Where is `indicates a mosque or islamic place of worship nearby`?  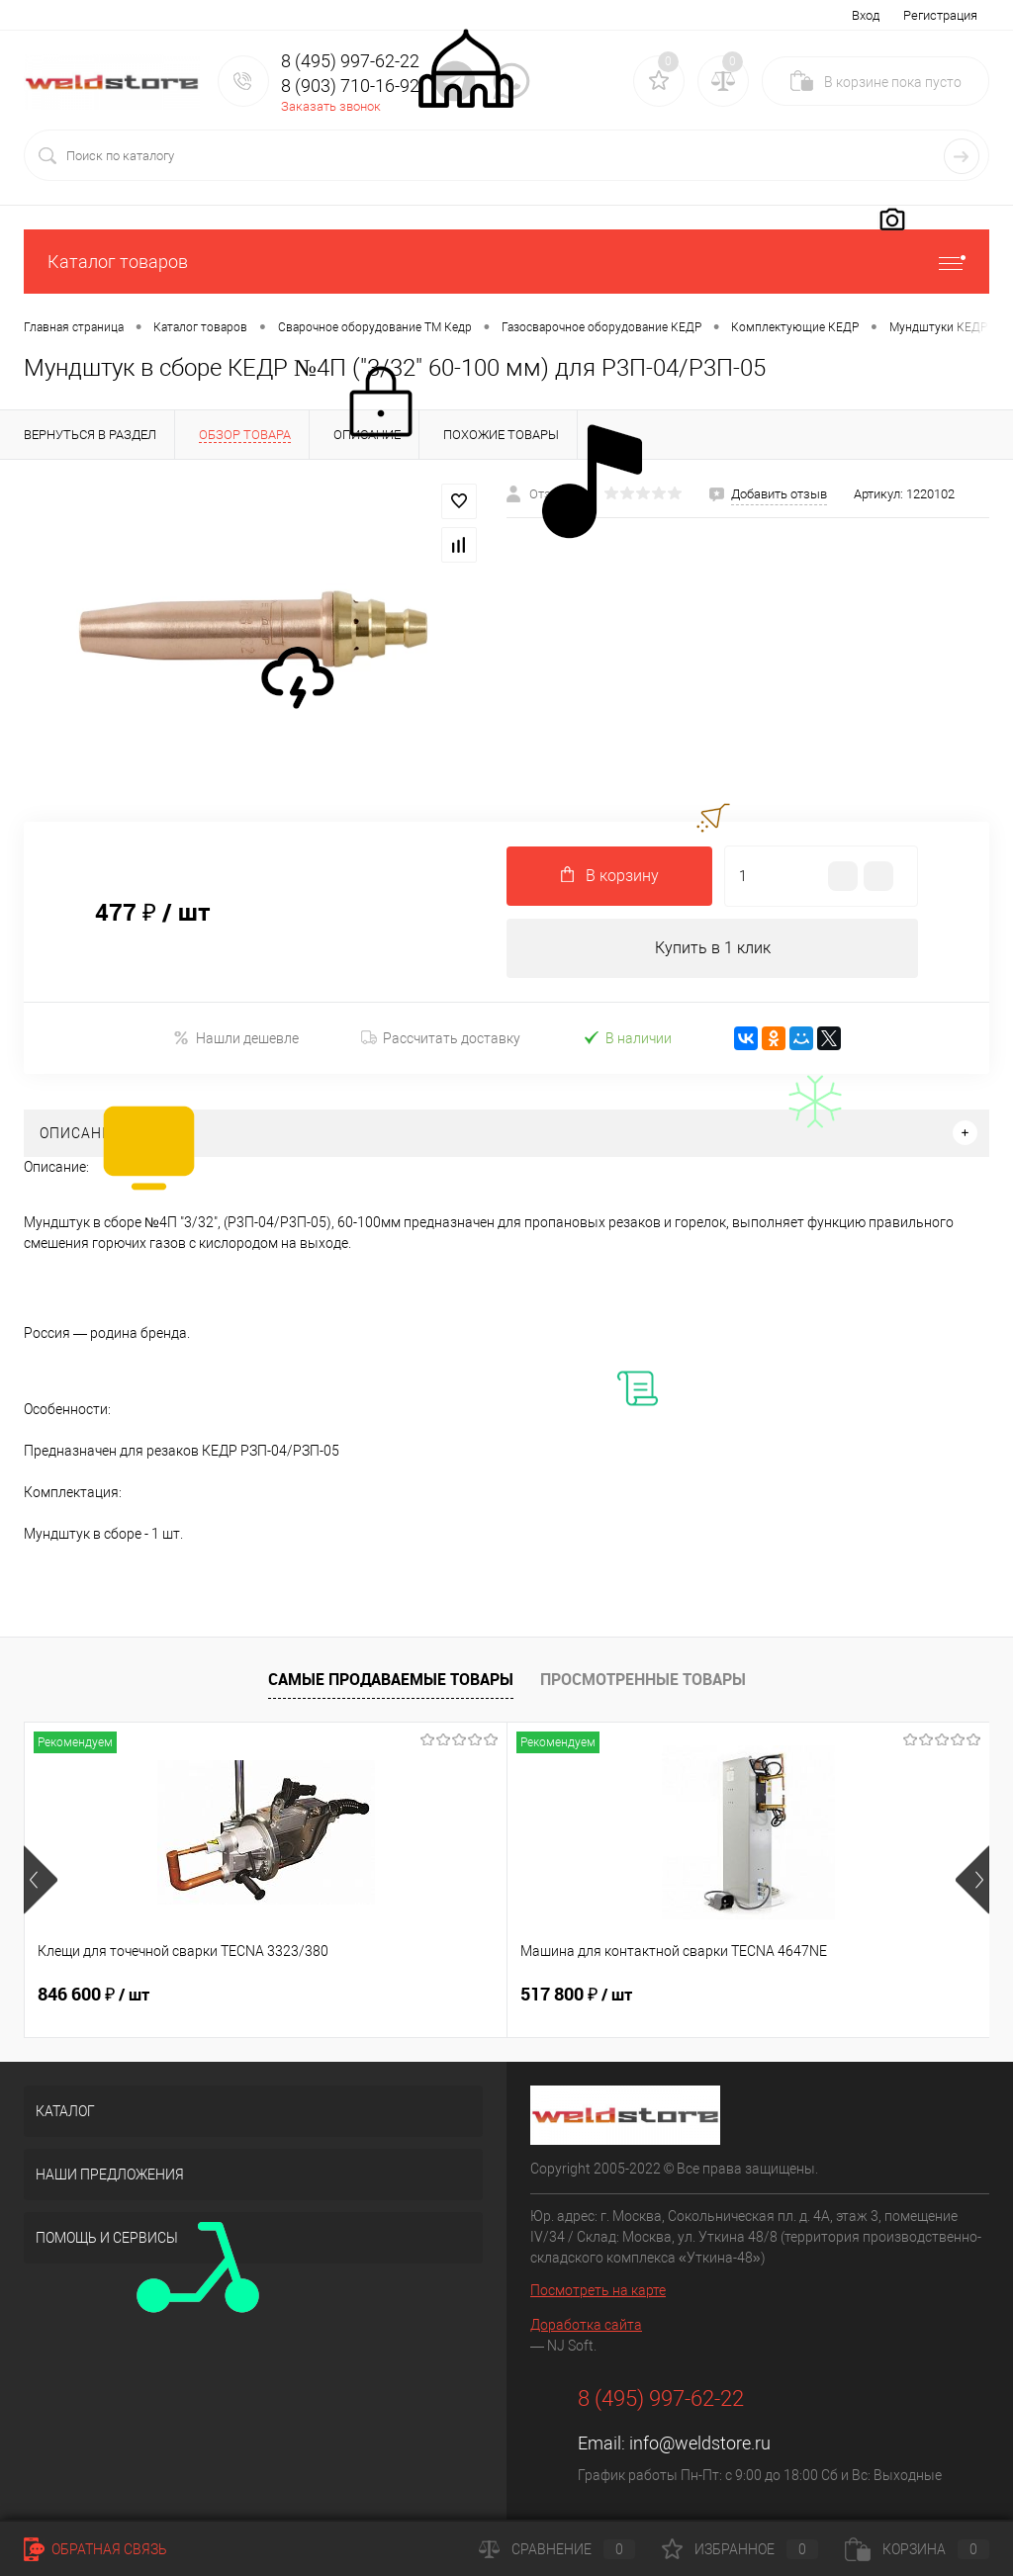 indicates a mosque or islamic place of worship nearby is located at coordinates (466, 73).